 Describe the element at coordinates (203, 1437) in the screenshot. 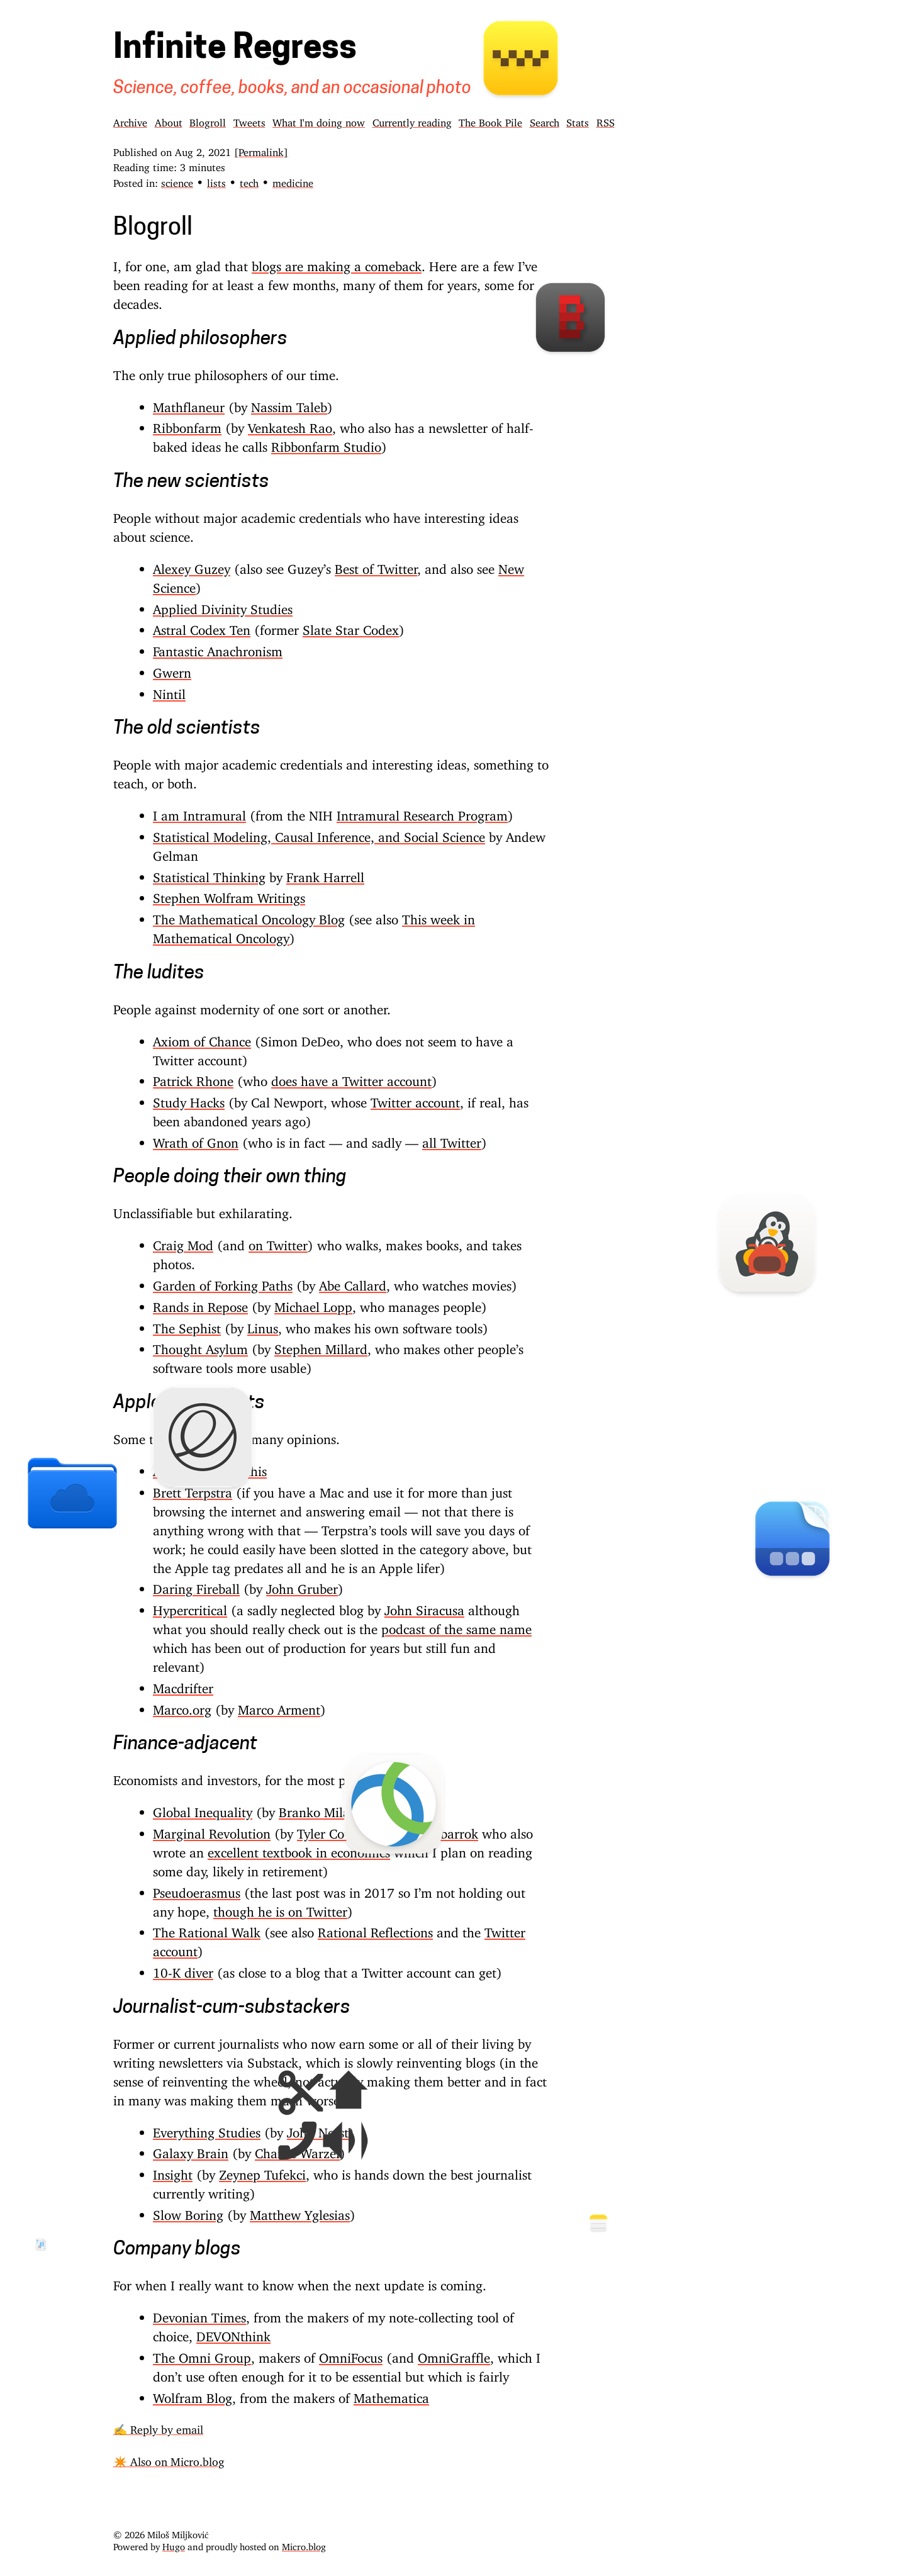

I see `launch elementary OS app or settings` at that location.